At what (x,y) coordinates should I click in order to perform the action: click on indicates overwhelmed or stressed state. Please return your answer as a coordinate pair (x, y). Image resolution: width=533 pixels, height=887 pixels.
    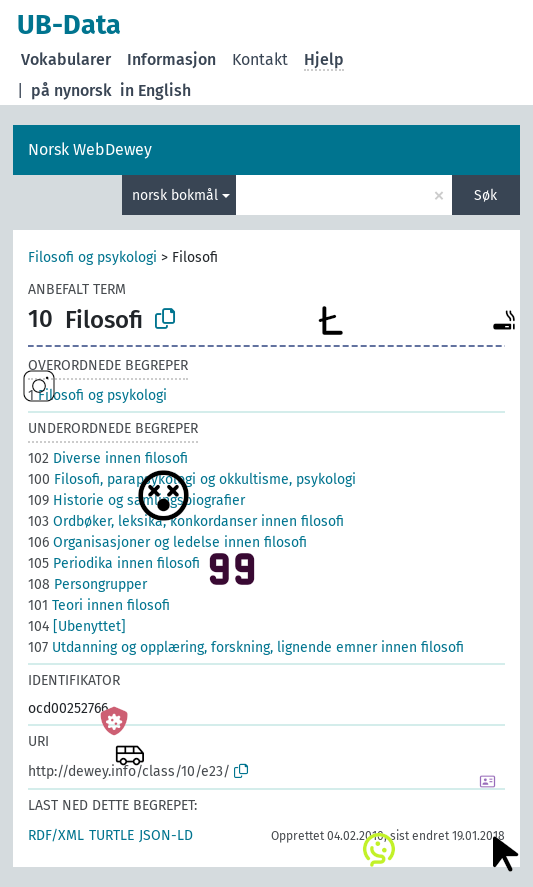
    Looking at the image, I should click on (379, 849).